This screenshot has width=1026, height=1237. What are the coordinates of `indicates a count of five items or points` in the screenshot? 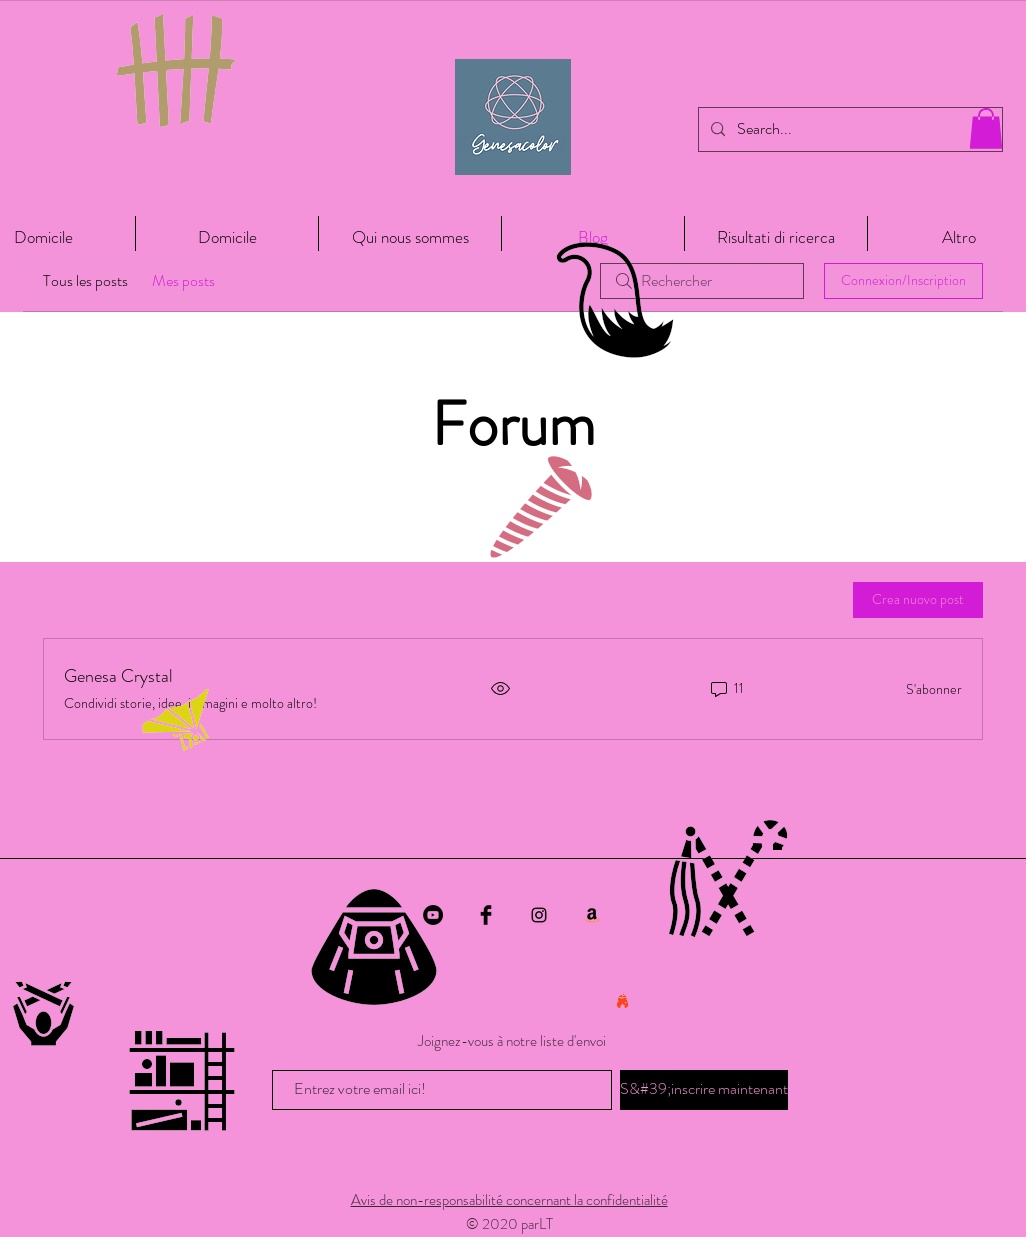 It's located at (177, 70).